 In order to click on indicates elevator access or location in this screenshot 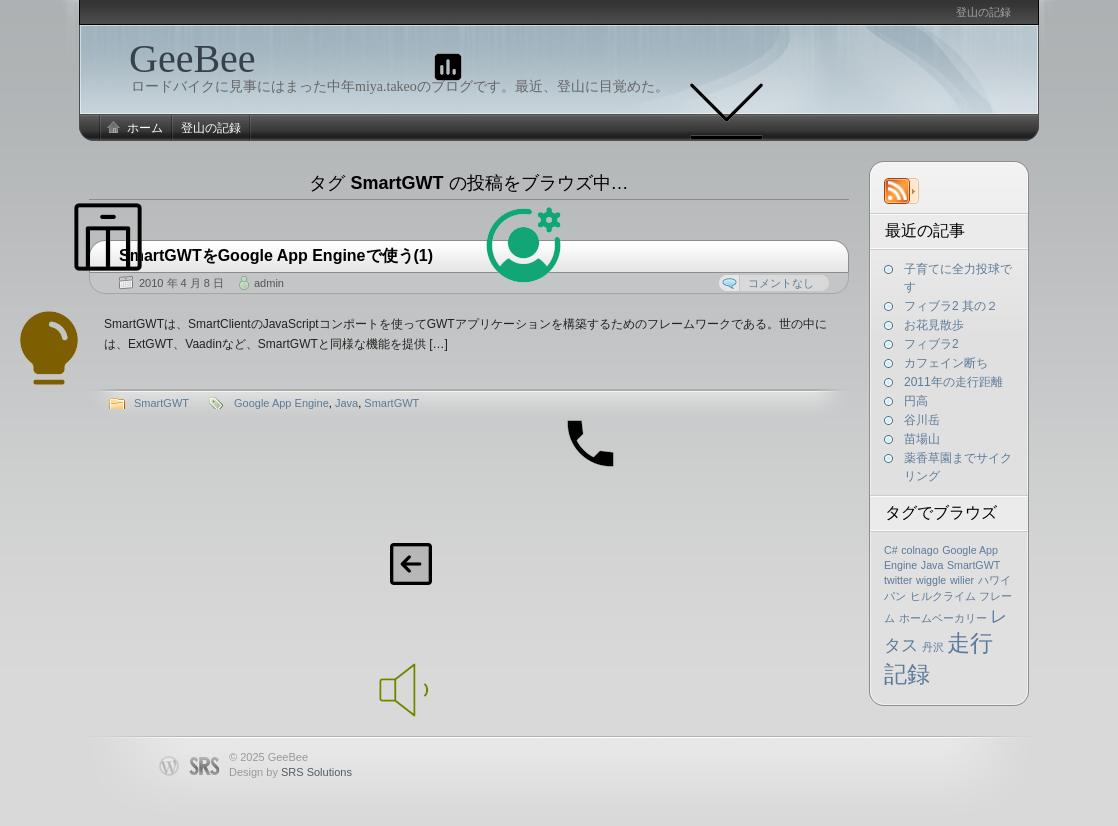, I will do `click(108, 237)`.